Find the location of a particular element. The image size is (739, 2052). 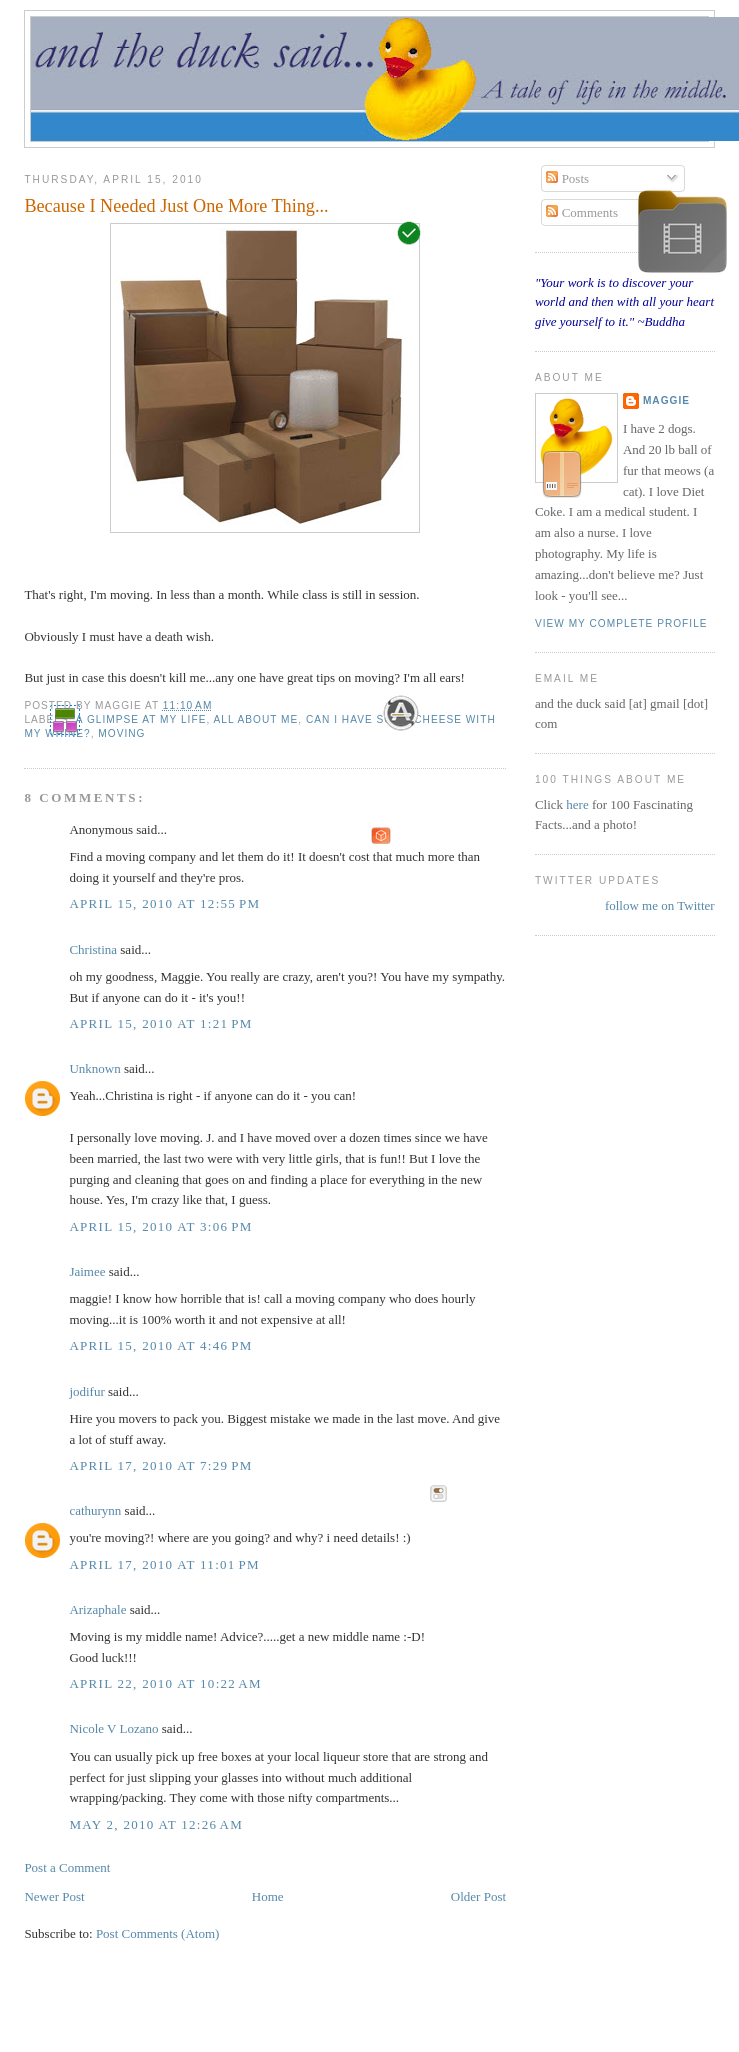

open your videos folder is located at coordinates (682, 231).